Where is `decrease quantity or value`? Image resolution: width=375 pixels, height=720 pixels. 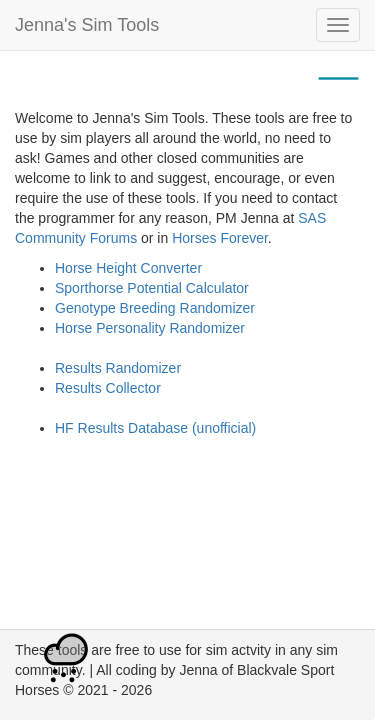
decrease quantity or value is located at coordinates (338, 78).